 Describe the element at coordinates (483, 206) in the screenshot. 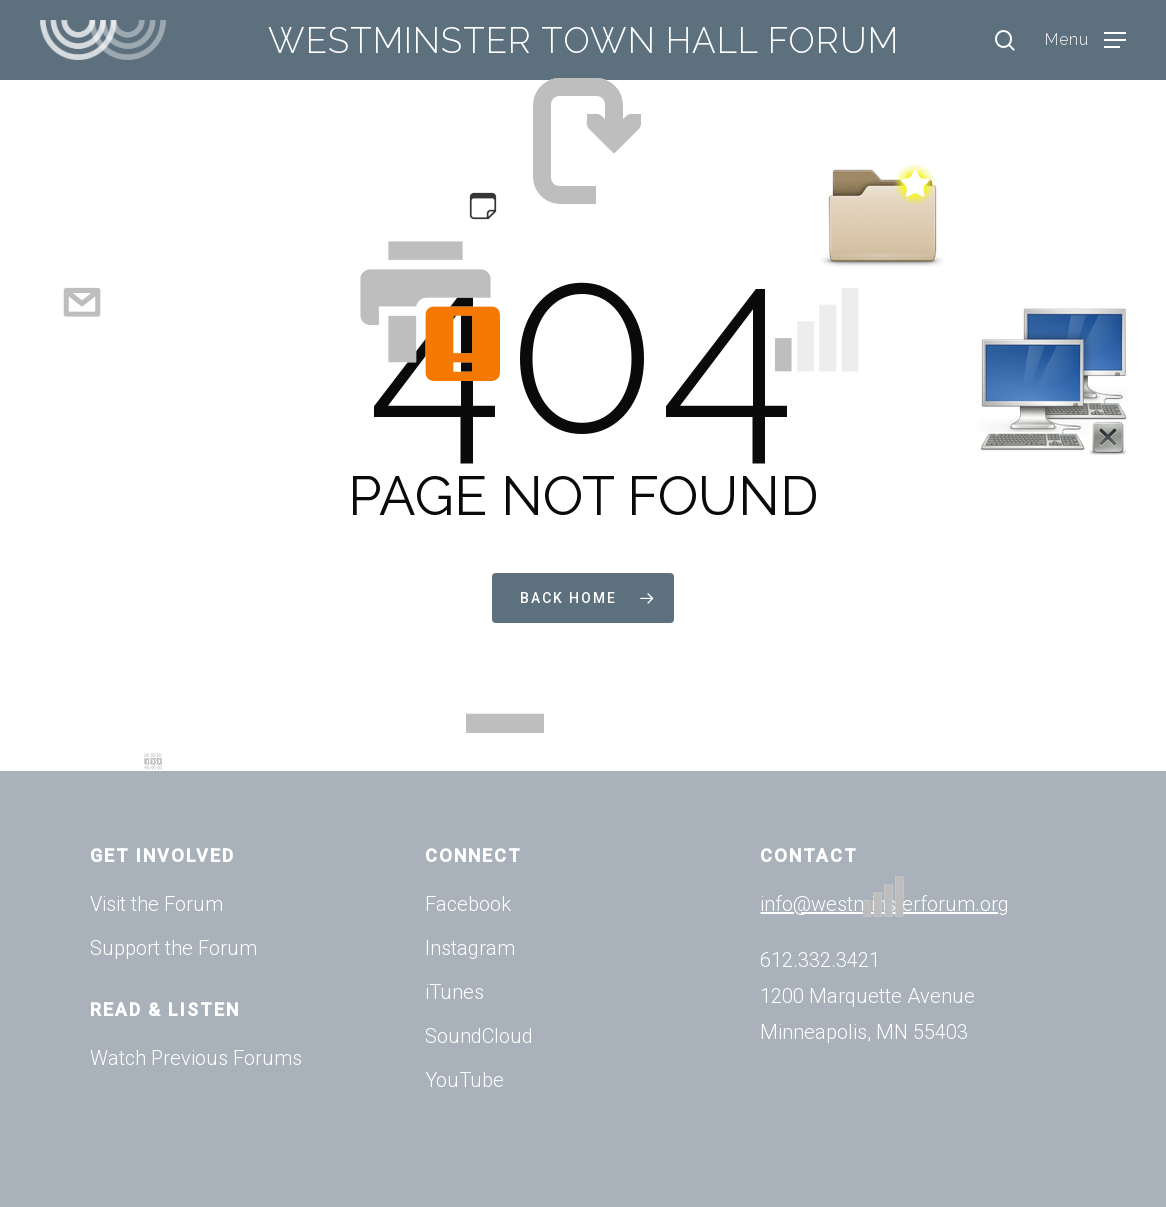

I see `access desktop widgets or desklets` at that location.